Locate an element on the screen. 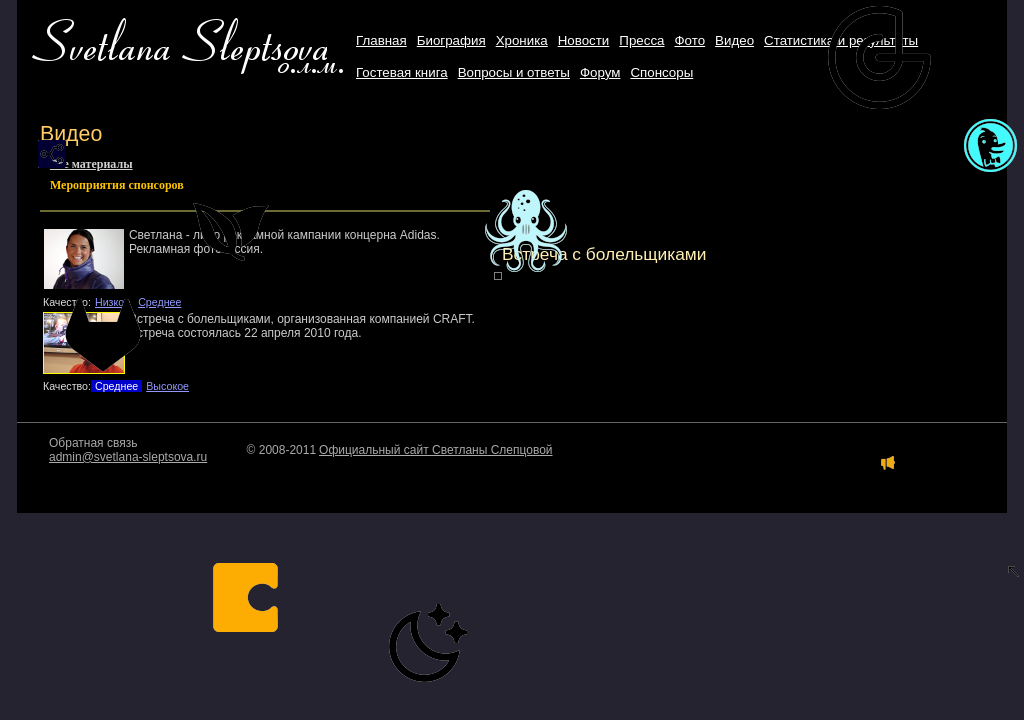 The height and width of the screenshot is (720, 1024). toggle dark mode or night theme is located at coordinates (424, 646).